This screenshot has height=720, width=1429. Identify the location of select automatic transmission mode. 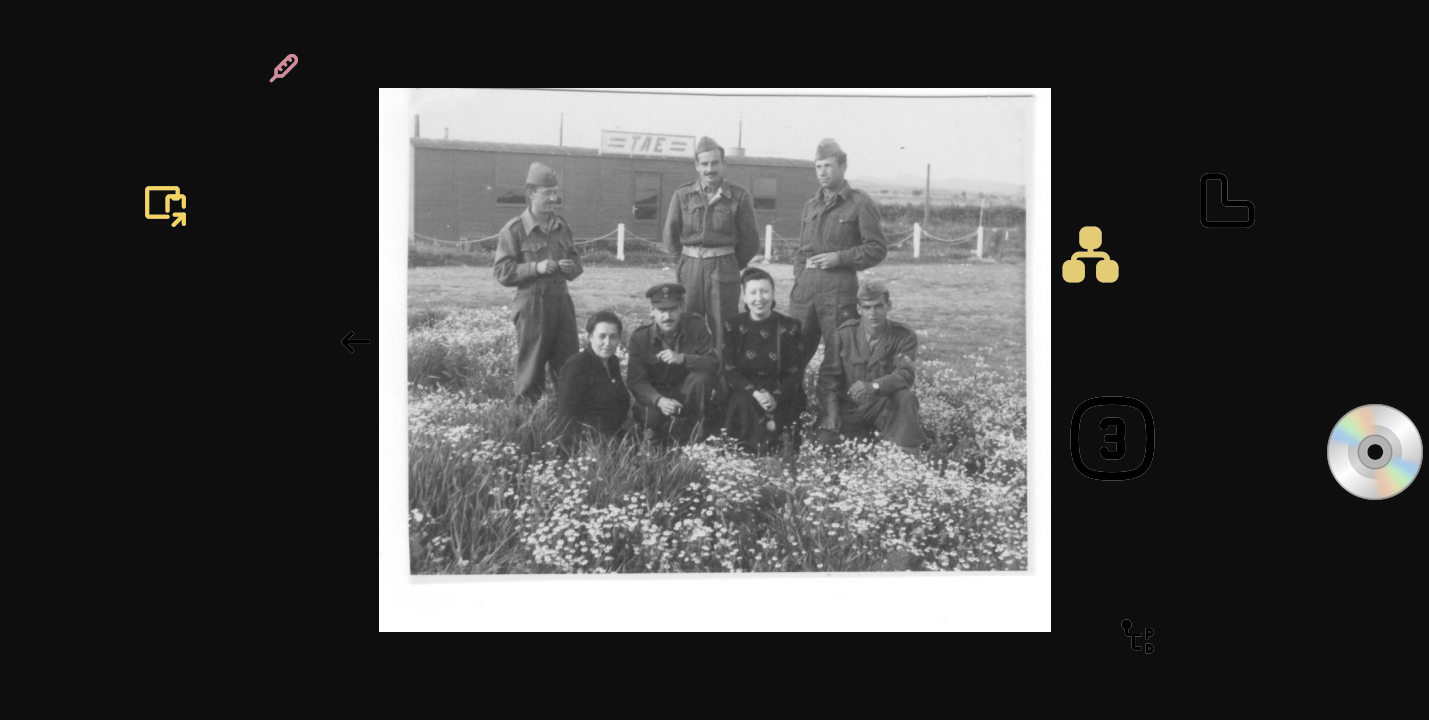
(1138, 636).